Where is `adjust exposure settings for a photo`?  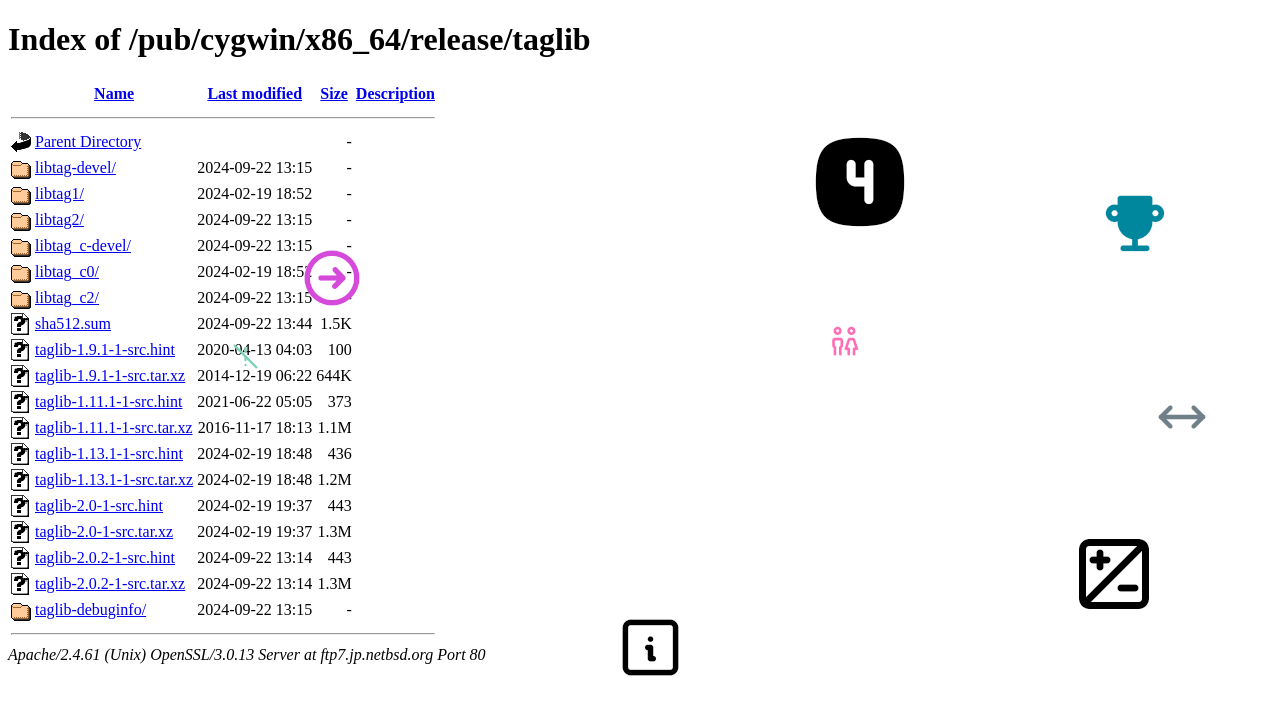 adjust exposure settings for a photo is located at coordinates (1114, 574).